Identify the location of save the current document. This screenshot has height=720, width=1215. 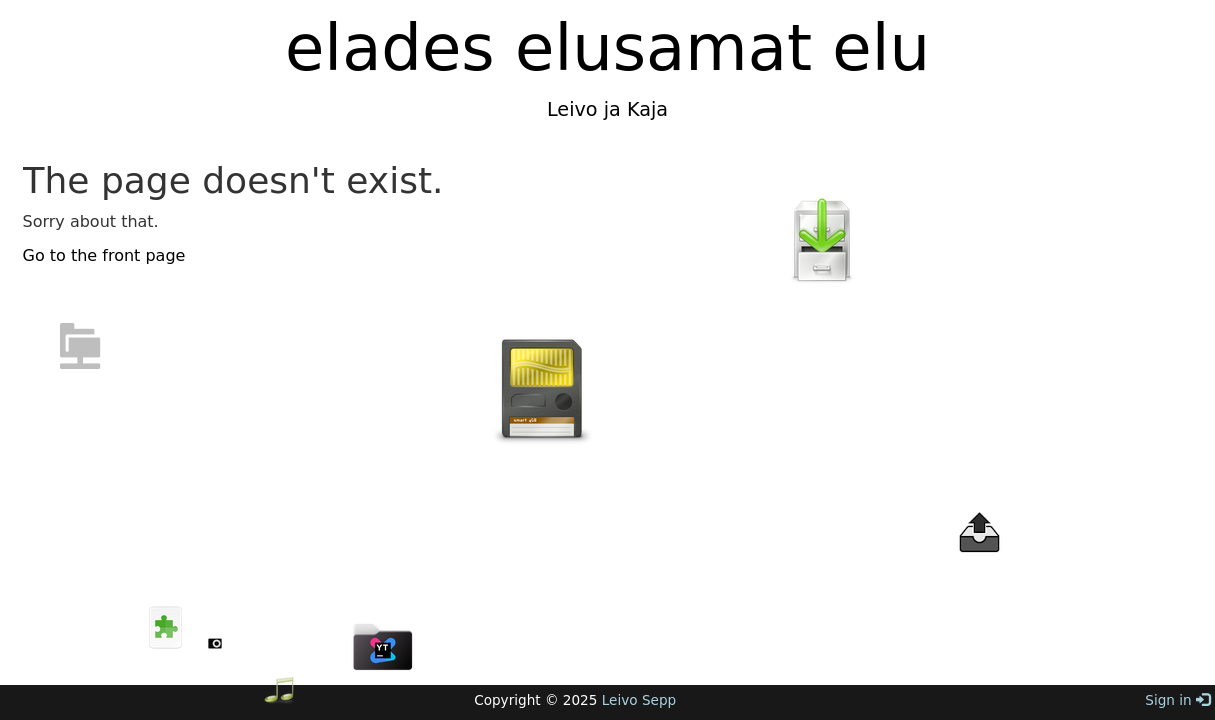
(822, 242).